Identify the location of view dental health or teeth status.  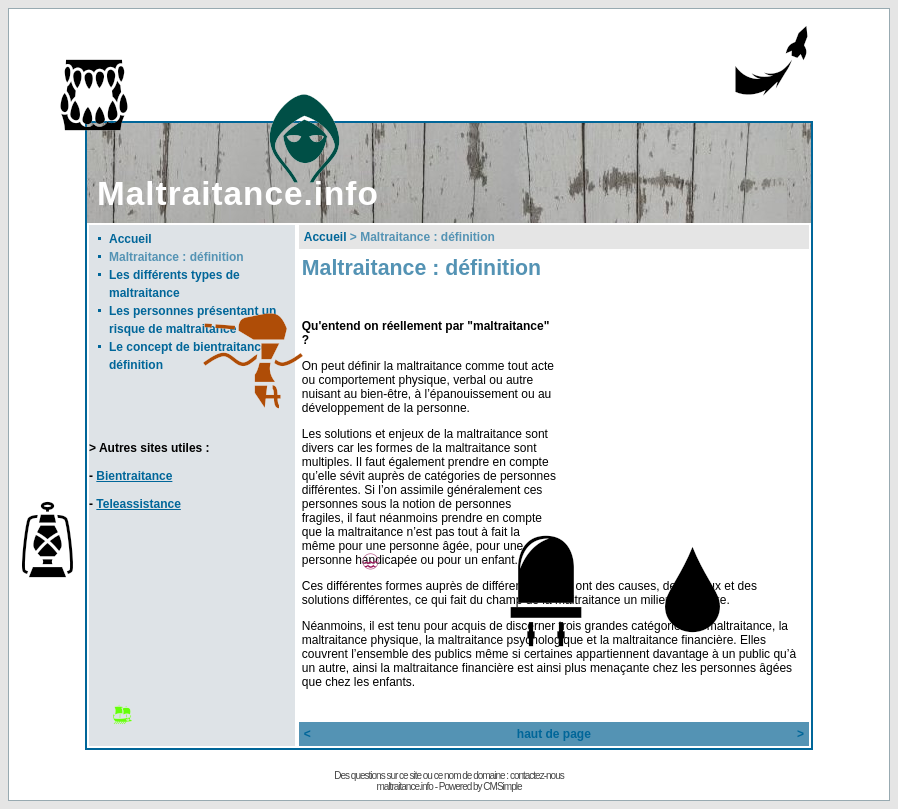
(94, 95).